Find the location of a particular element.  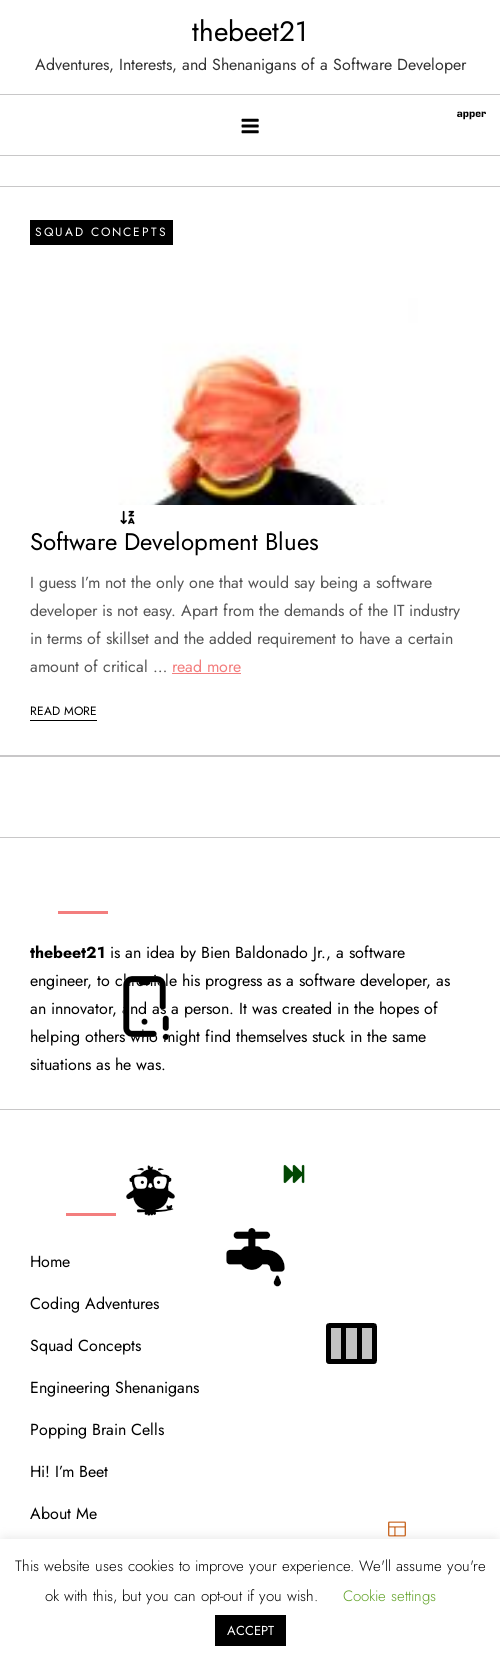

change page layout or view is located at coordinates (397, 1529).